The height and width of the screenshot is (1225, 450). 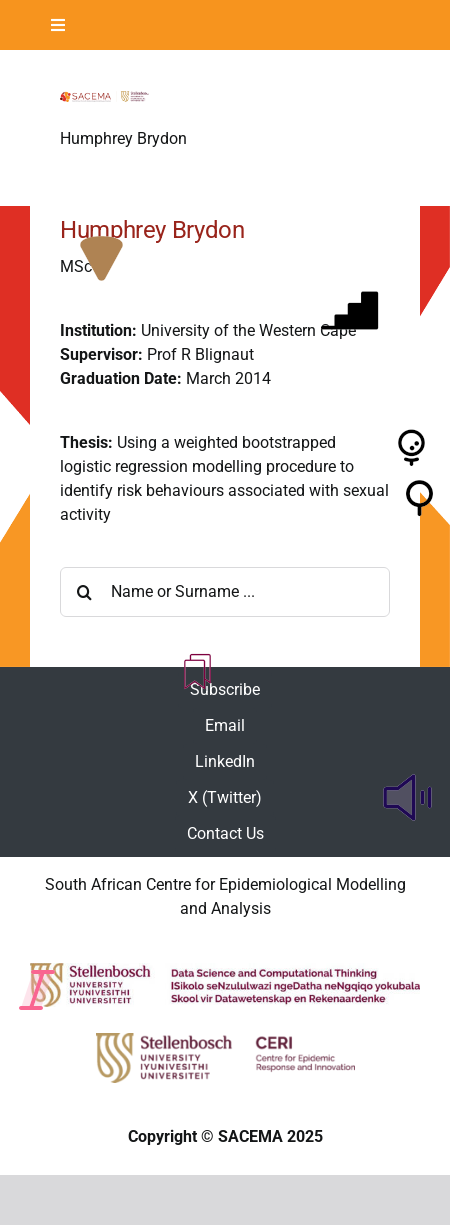 What do you see at coordinates (419, 497) in the screenshot?
I see `select neuter or non-binary gender option` at bounding box center [419, 497].